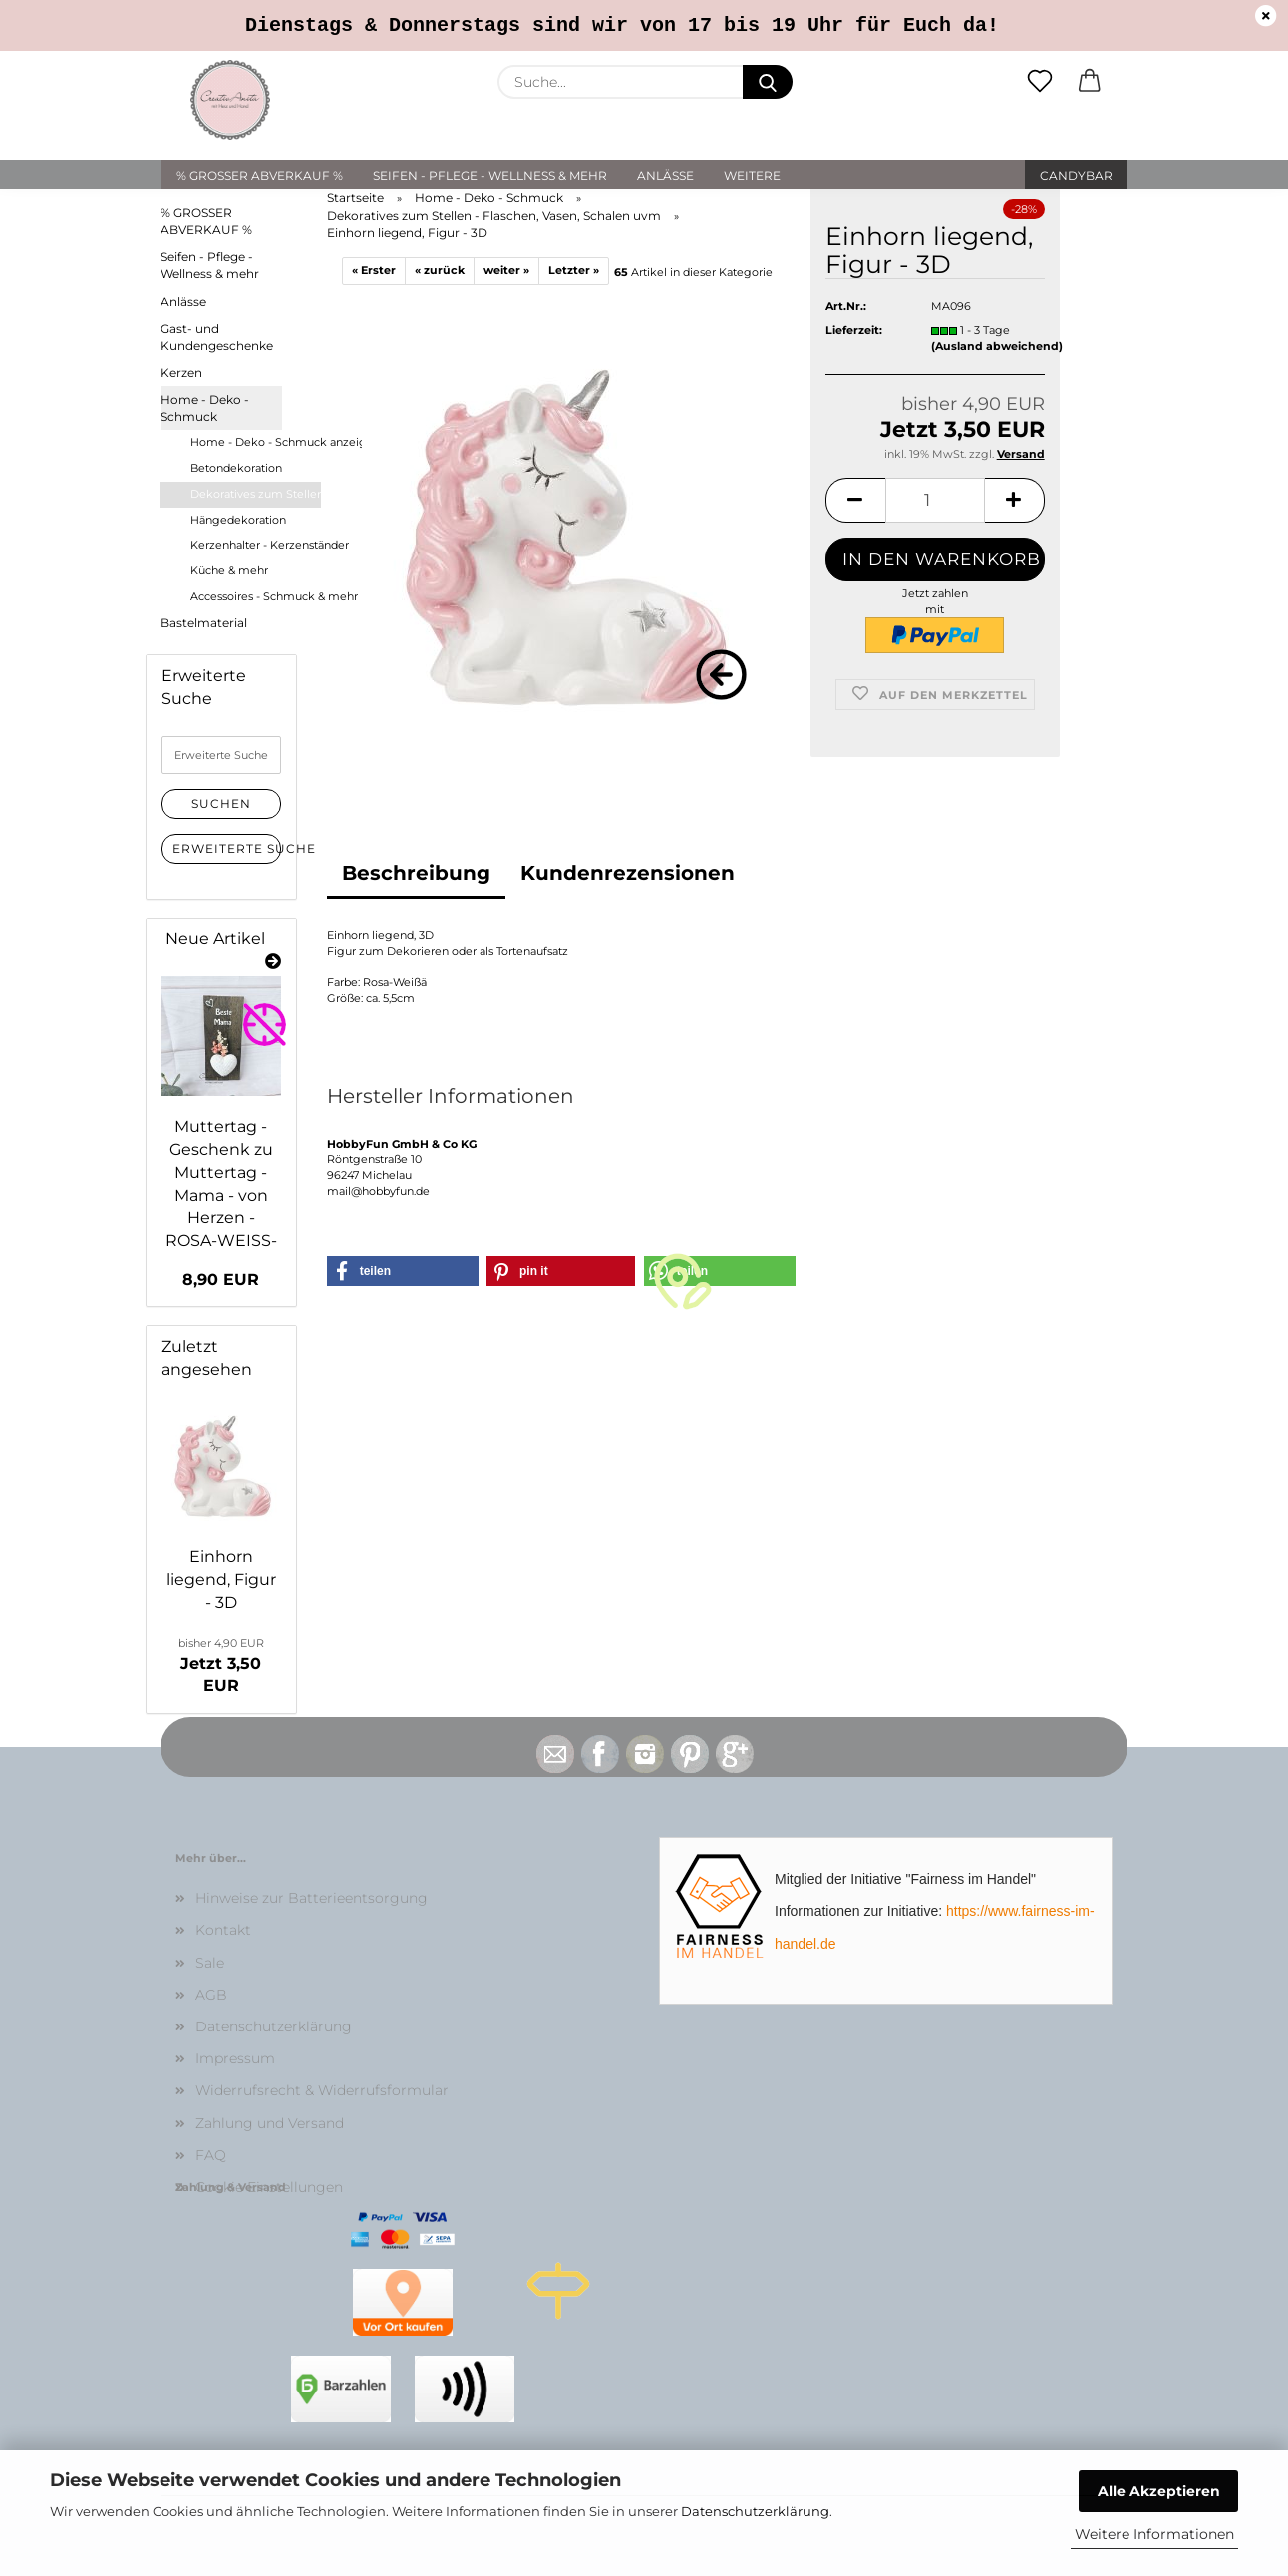  I want to click on access navigation or directions, so click(558, 2291).